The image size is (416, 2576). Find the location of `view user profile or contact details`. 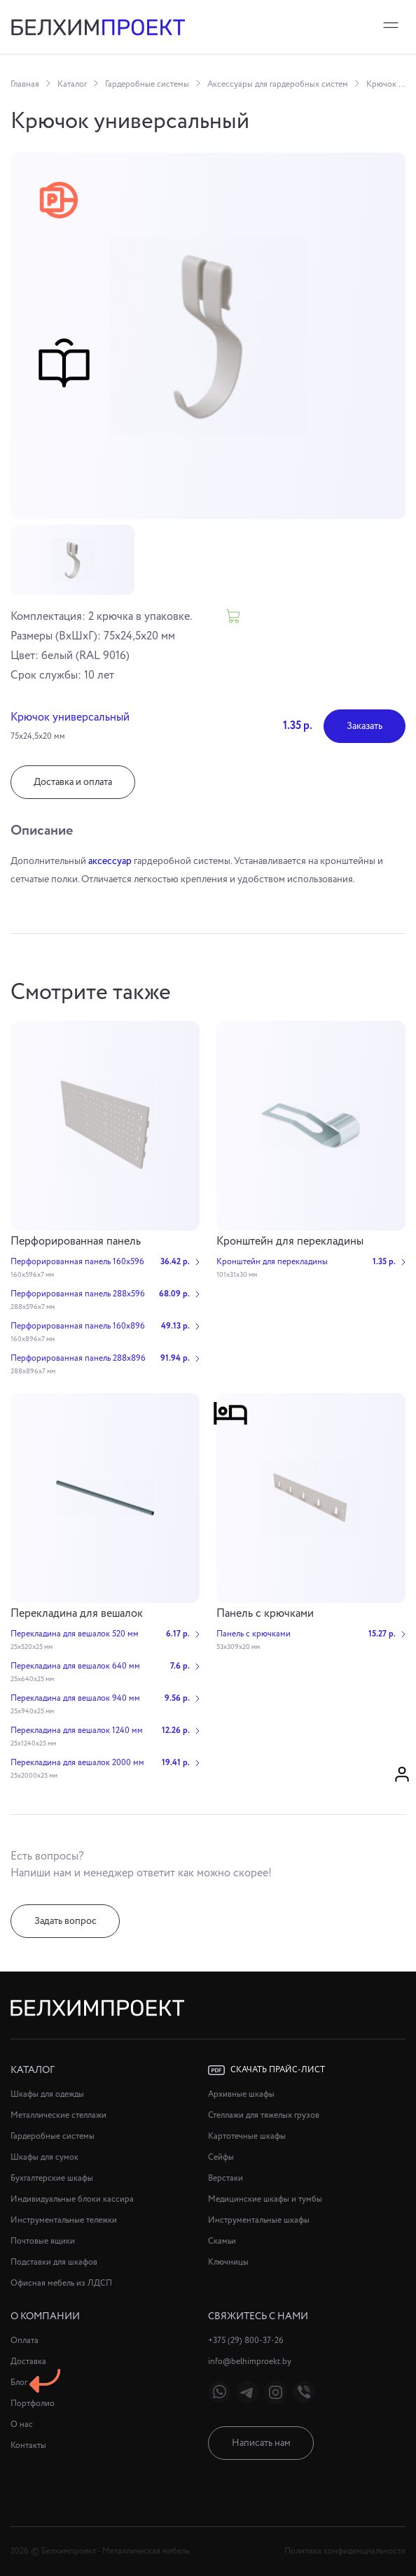

view user profile or contact details is located at coordinates (64, 362).